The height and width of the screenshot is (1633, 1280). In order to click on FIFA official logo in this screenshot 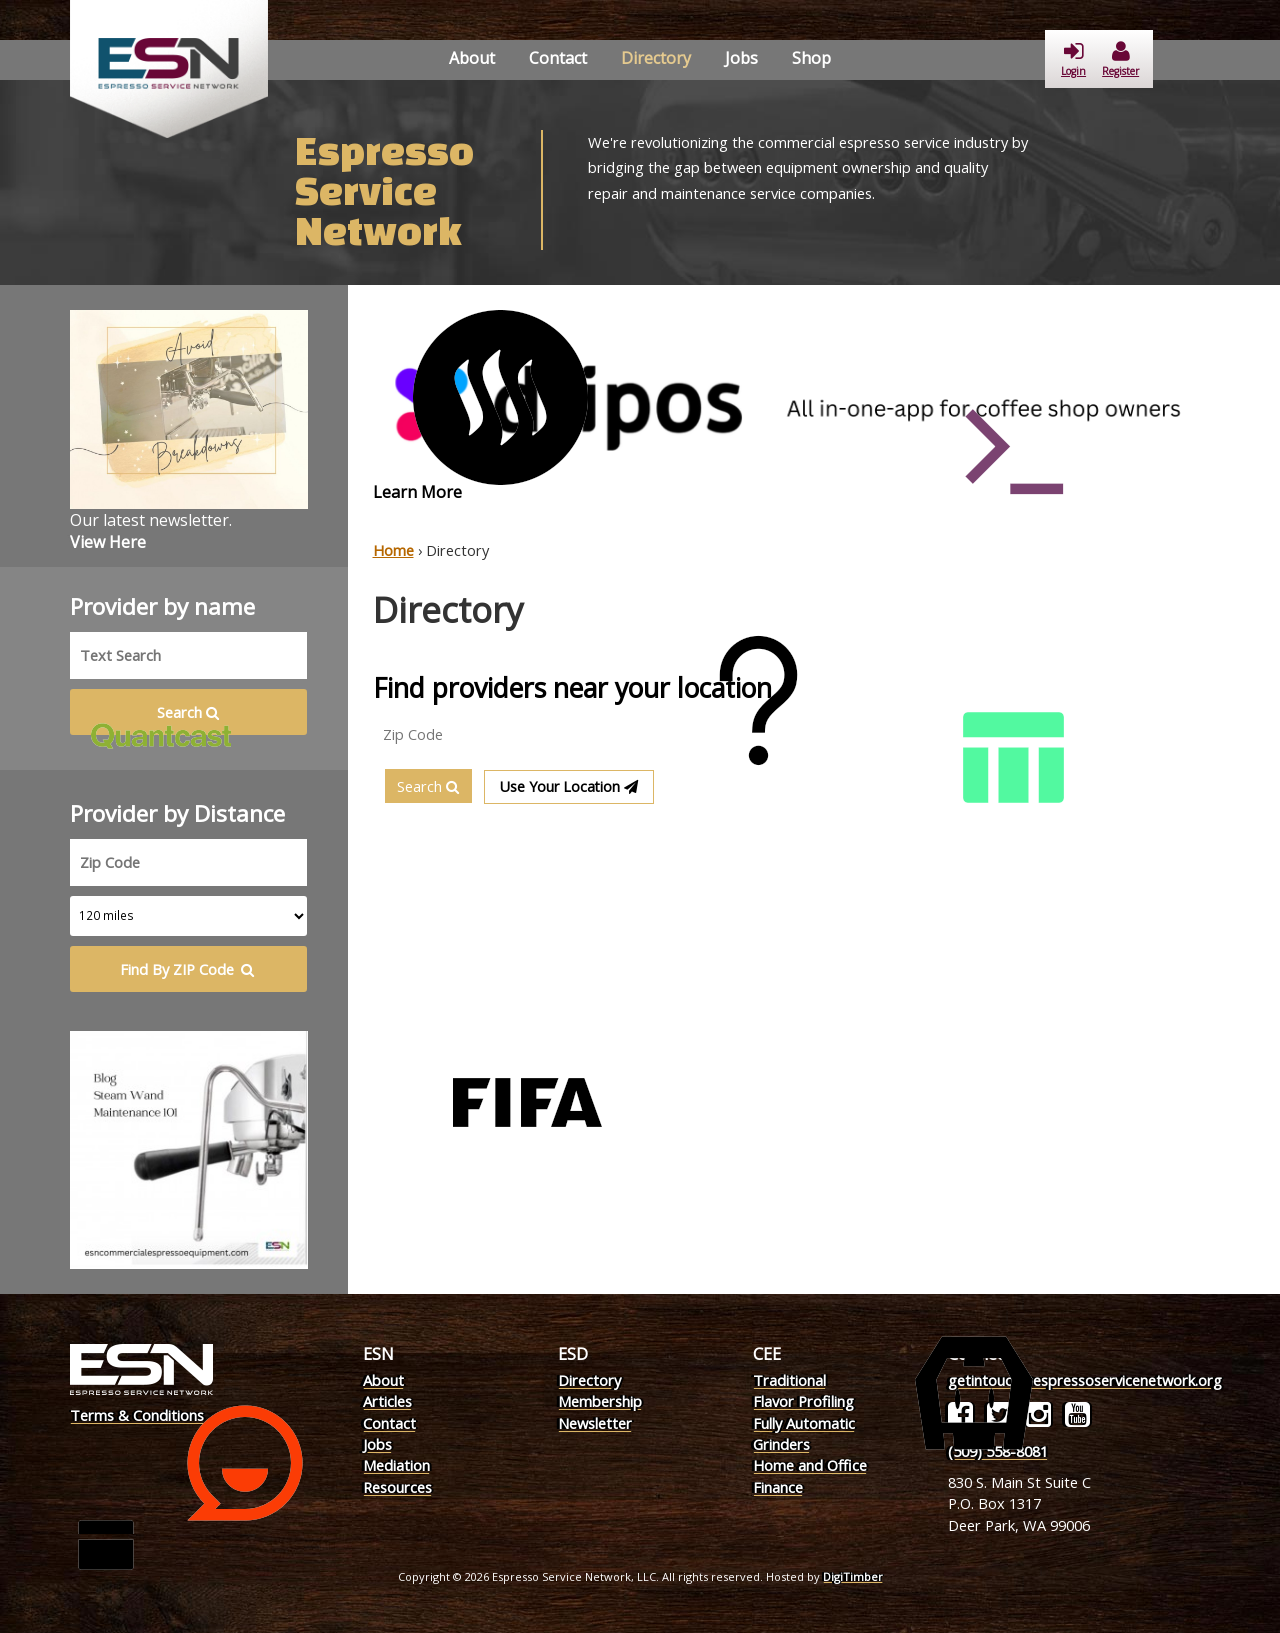, I will do `click(527, 1102)`.